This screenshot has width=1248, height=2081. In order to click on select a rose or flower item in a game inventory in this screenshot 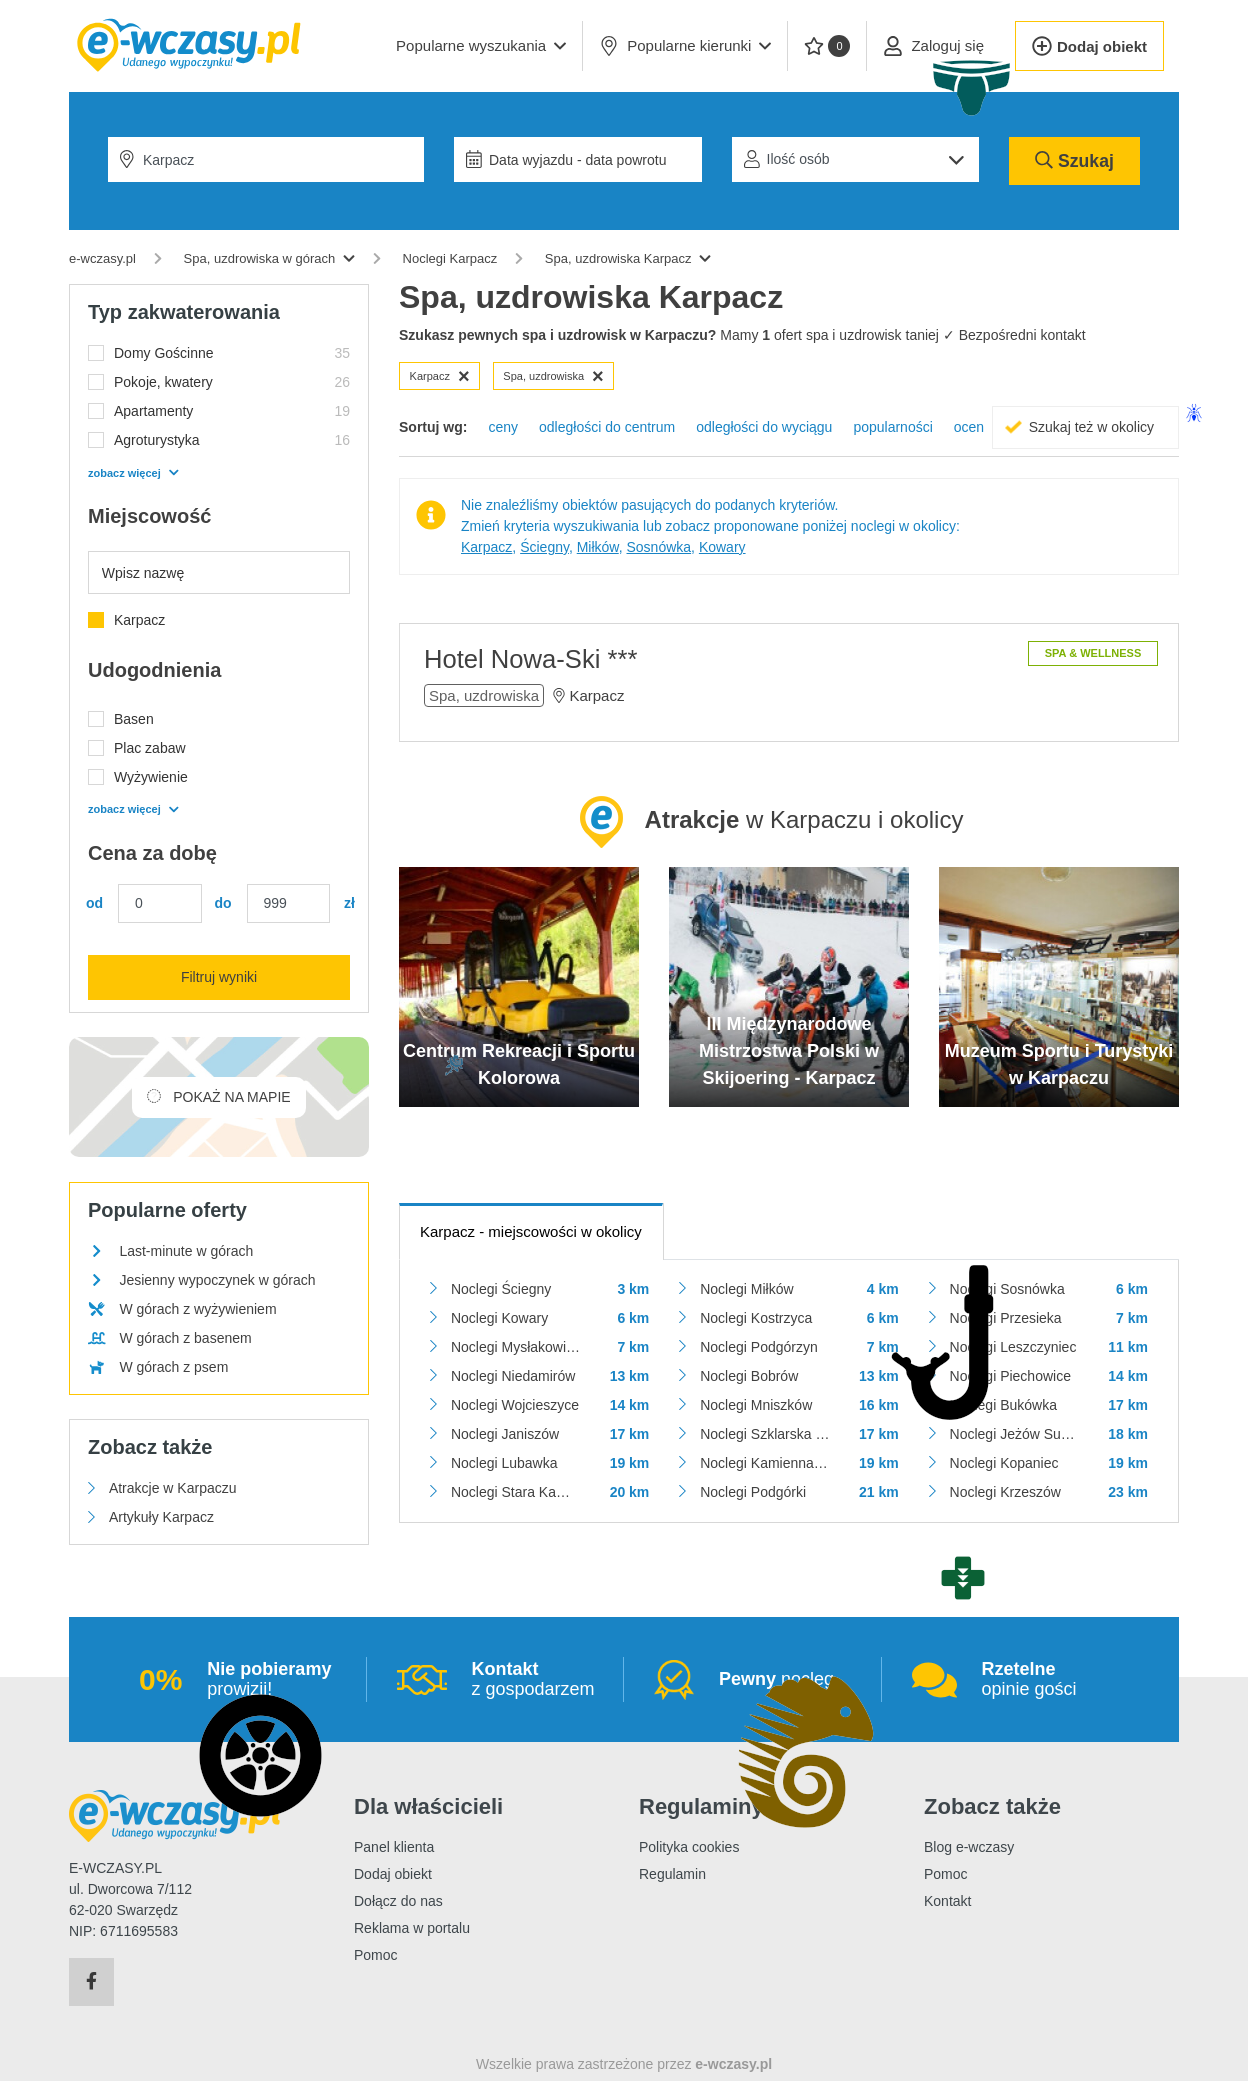, I will do `click(453, 1065)`.